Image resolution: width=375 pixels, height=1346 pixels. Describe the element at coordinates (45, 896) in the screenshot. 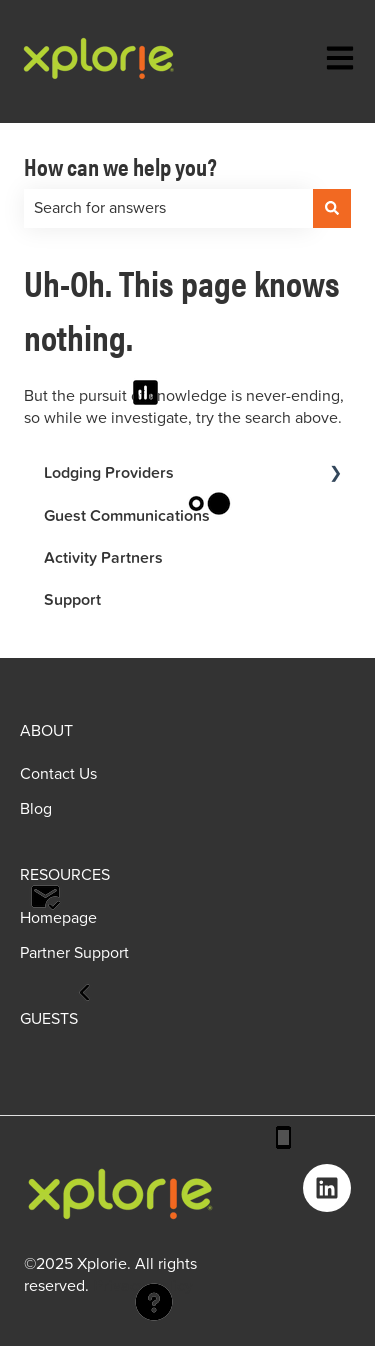

I see `mark email as read` at that location.